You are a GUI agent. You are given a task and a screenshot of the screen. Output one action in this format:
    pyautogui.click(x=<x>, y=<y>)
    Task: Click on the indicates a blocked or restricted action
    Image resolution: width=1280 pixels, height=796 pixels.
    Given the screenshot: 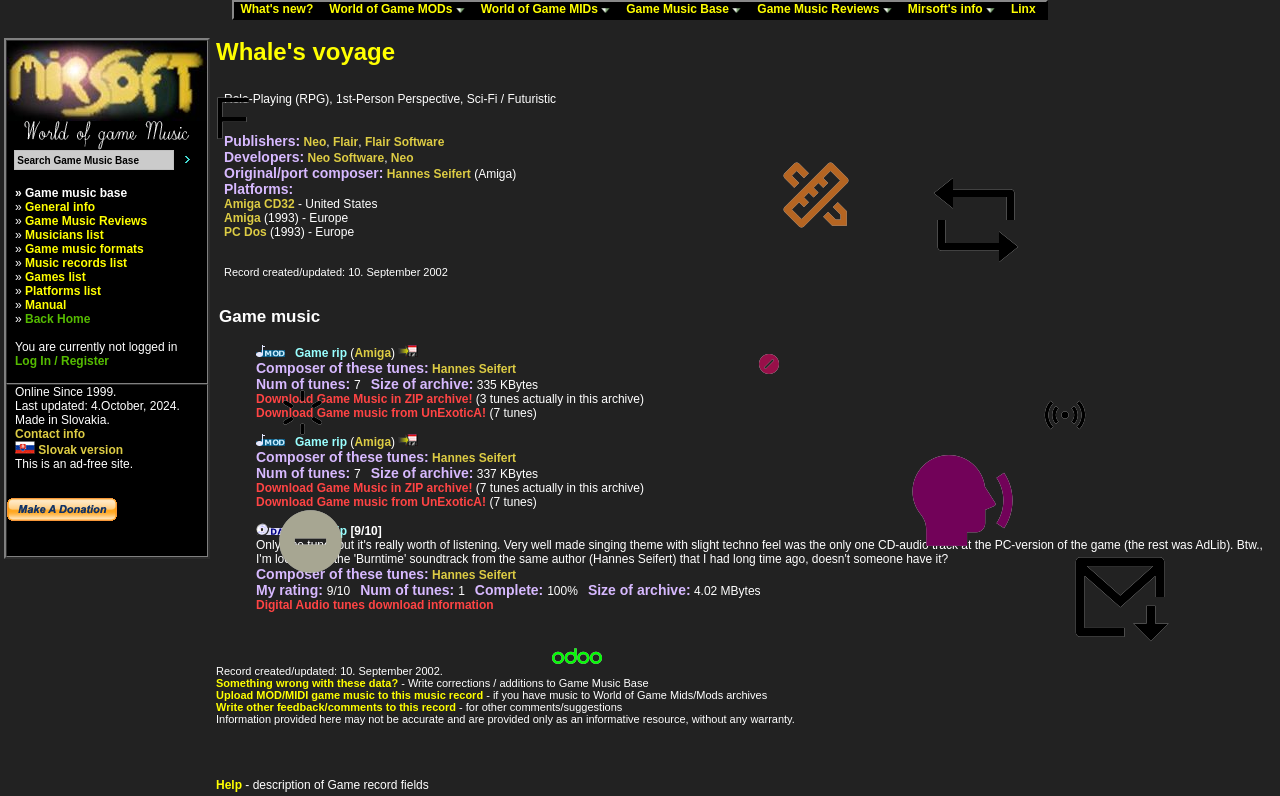 What is the action you would take?
    pyautogui.click(x=310, y=541)
    